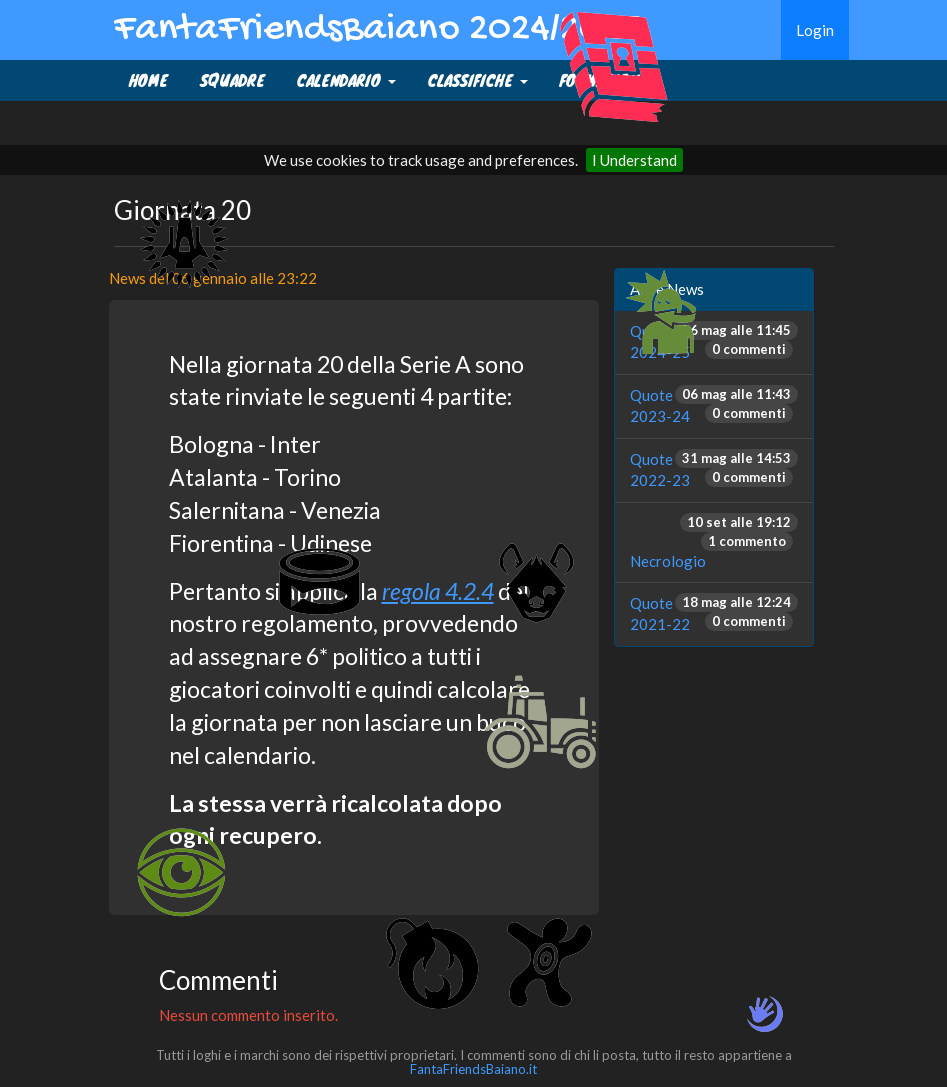 This screenshot has width=947, height=1087. I want to click on indicates a hazardous or dangerous terrain area, so click(184, 244).